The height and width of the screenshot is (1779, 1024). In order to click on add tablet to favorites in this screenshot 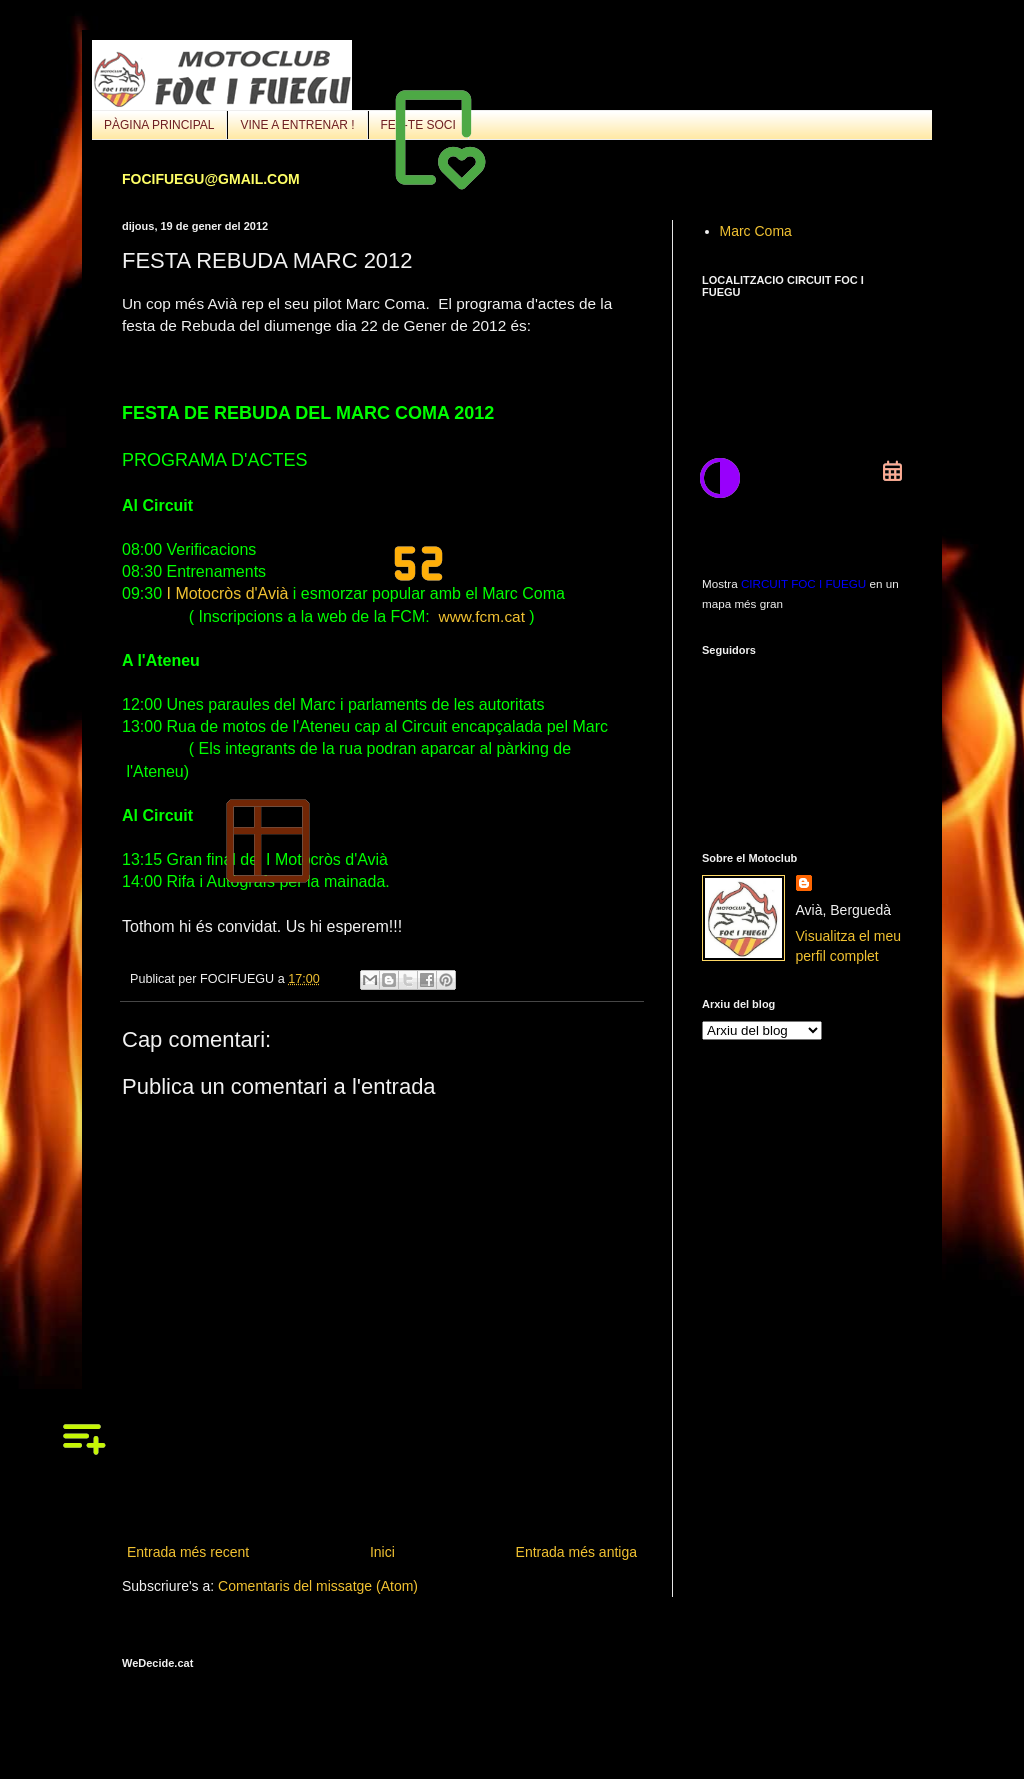, I will do `click(433, 137)`.